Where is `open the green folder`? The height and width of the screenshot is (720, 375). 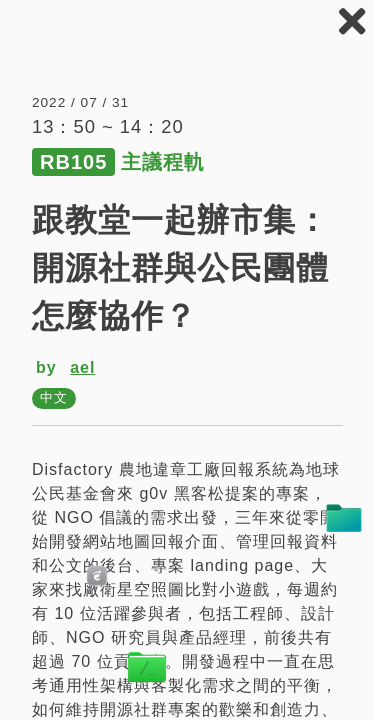
open the green folder is located at coordinates (344, 519).